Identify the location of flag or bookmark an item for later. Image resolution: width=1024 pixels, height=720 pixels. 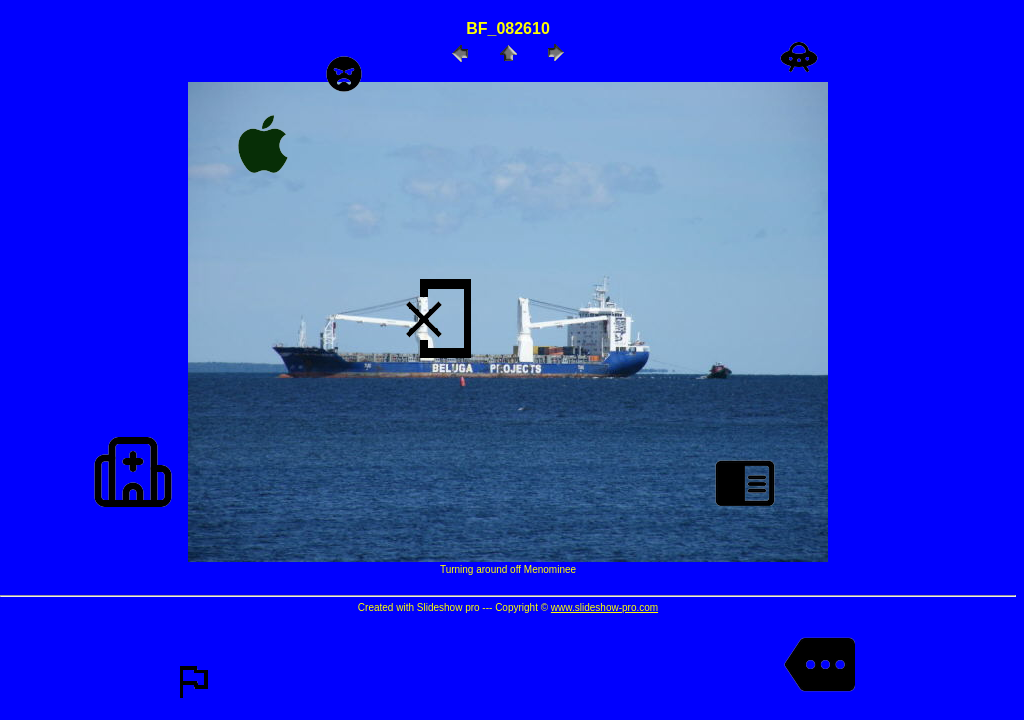
(193, 681).